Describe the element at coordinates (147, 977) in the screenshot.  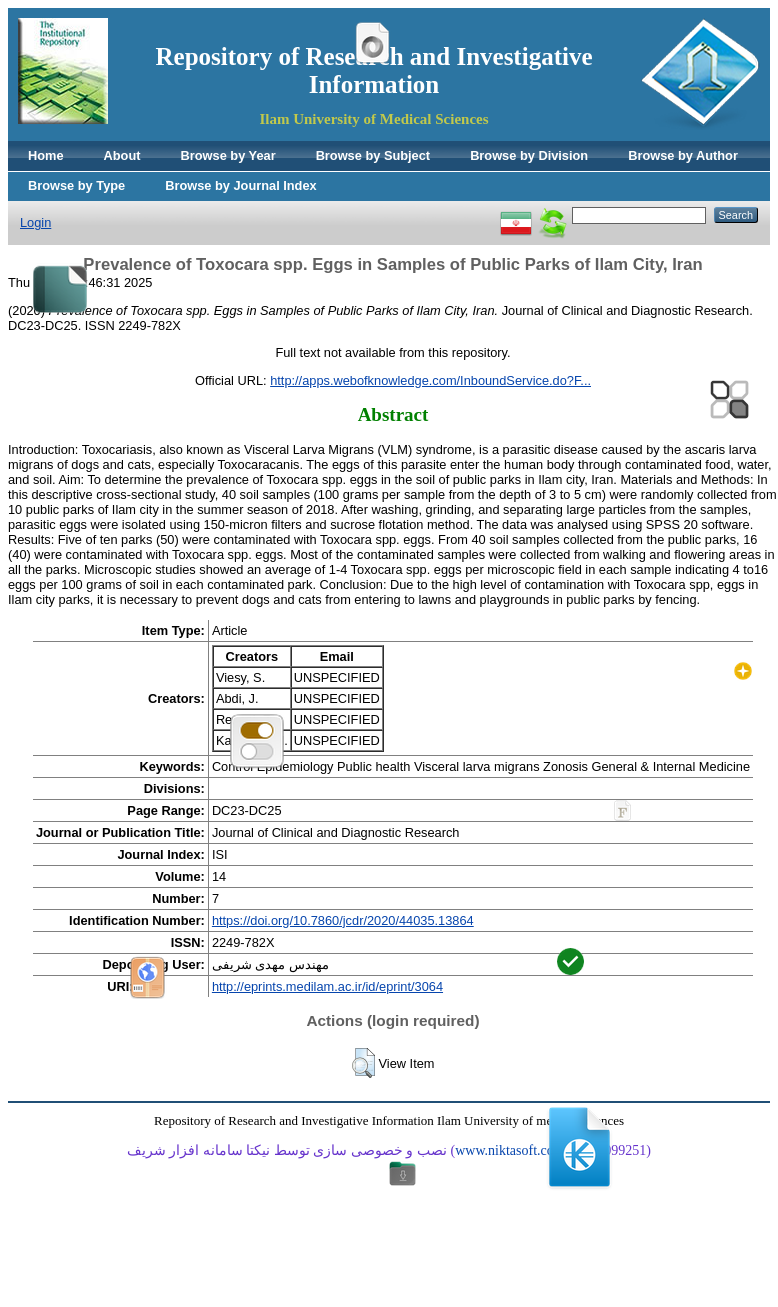
I see `updating package cache from remote repositories` at that location.